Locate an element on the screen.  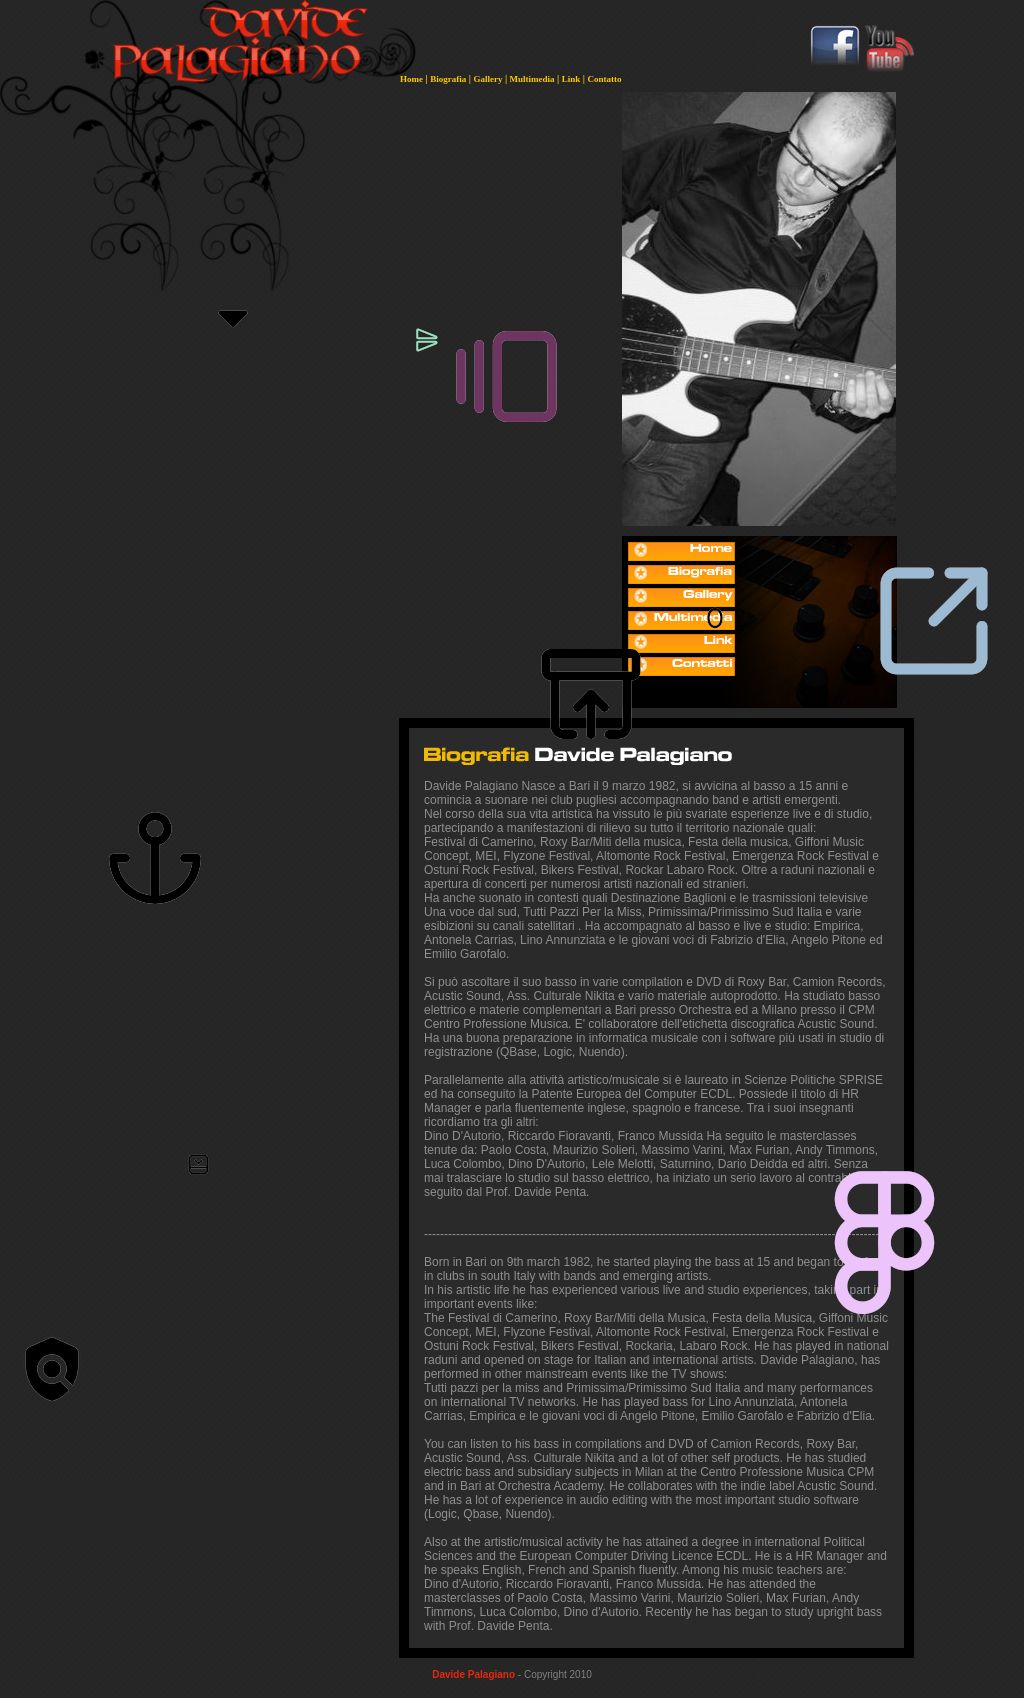
restore item from archive is located at coordinates (591, 694).